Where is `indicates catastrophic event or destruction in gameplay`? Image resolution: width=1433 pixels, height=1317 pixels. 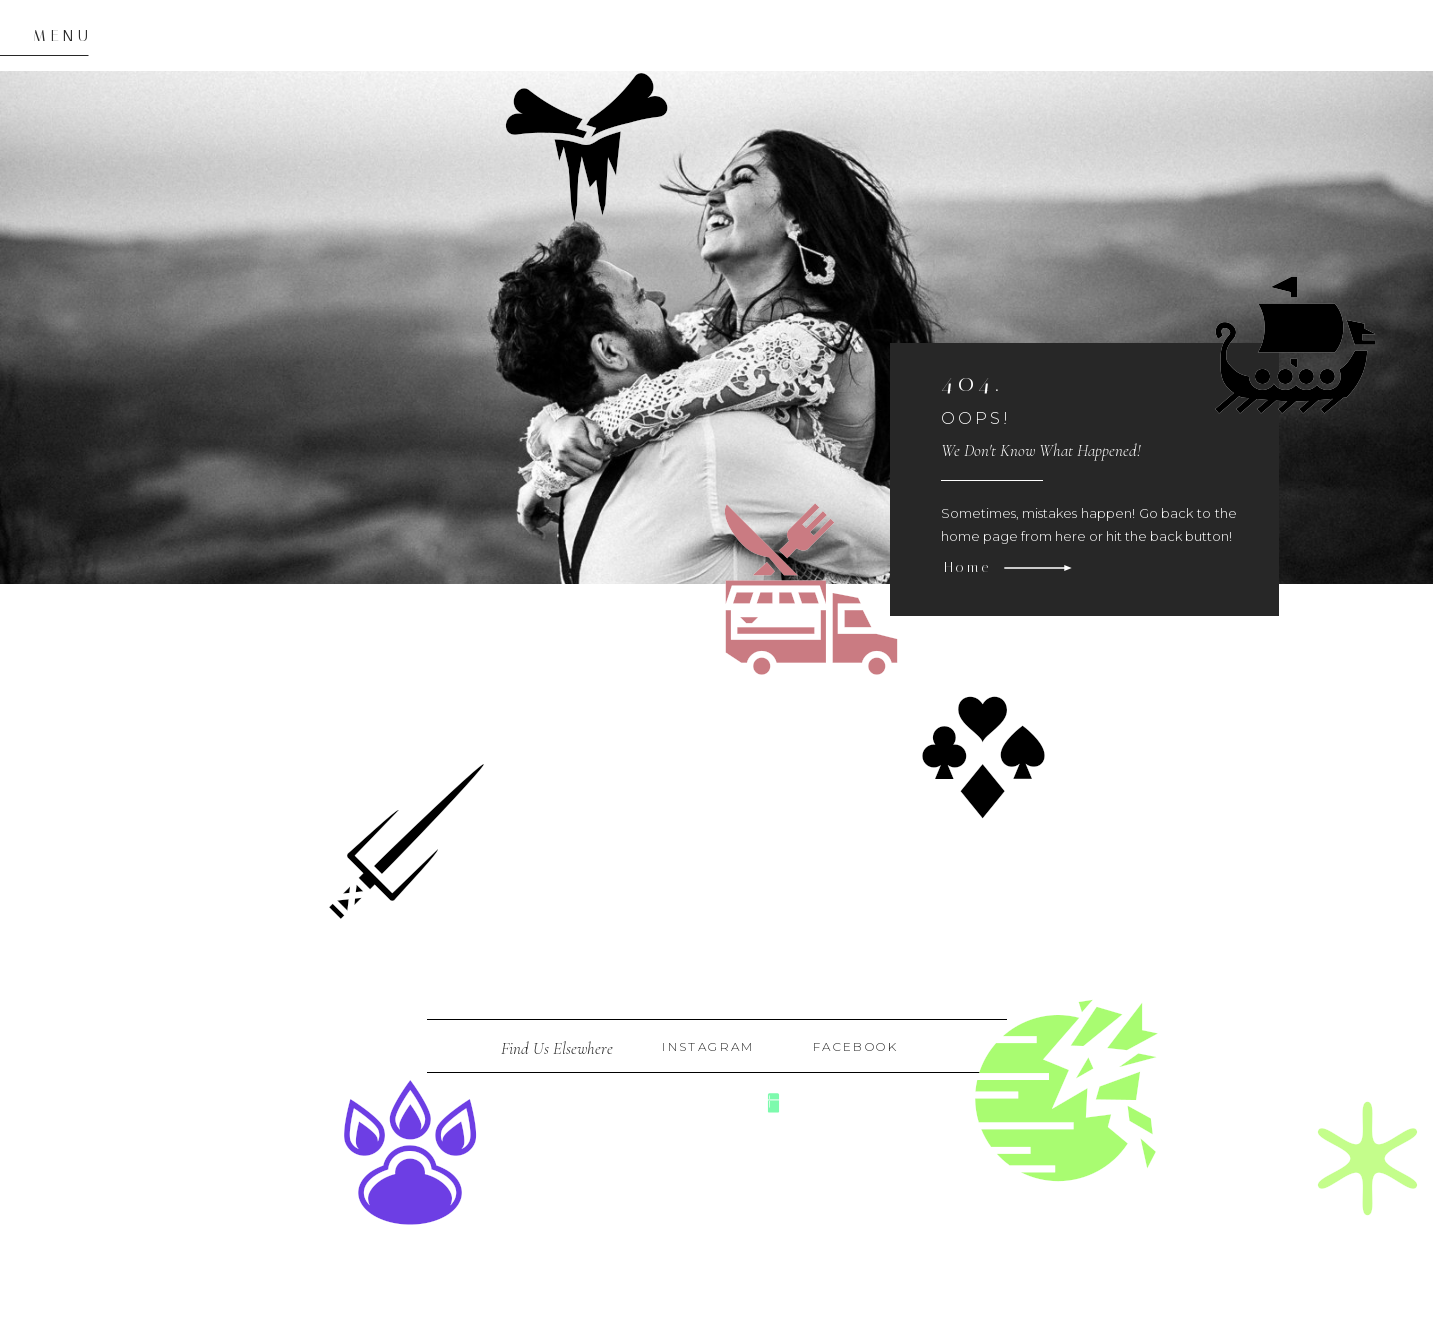
indicates catastrophic event or destruction in gameplay is located at coordinates (1066, 1090).